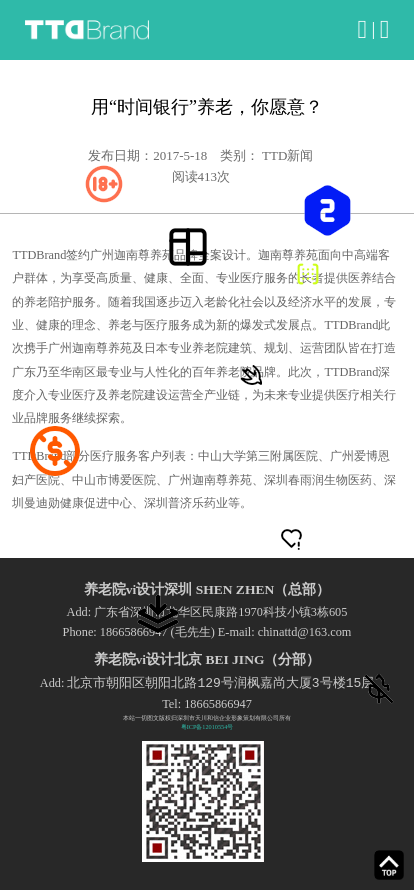  Describe the element at coordinates (104, 184) in the screenshot. I see `indicates age-restricted content (18+)` at that location.